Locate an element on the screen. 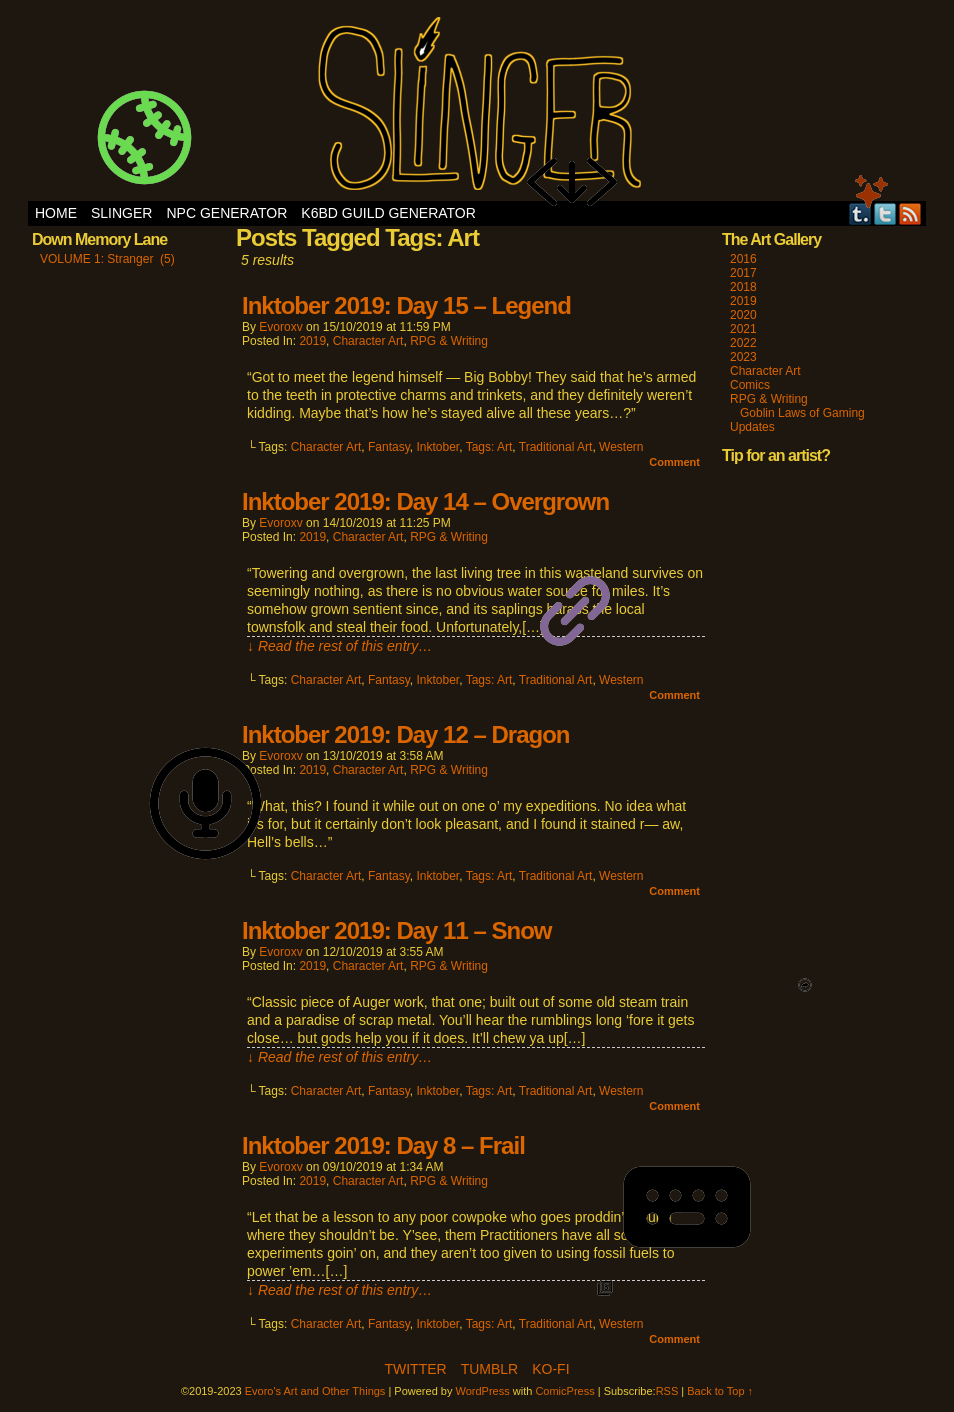 Image resolution: width=954 pixels, height=1412 pixels. tap to start voice input is located at coordinates (205, 803).